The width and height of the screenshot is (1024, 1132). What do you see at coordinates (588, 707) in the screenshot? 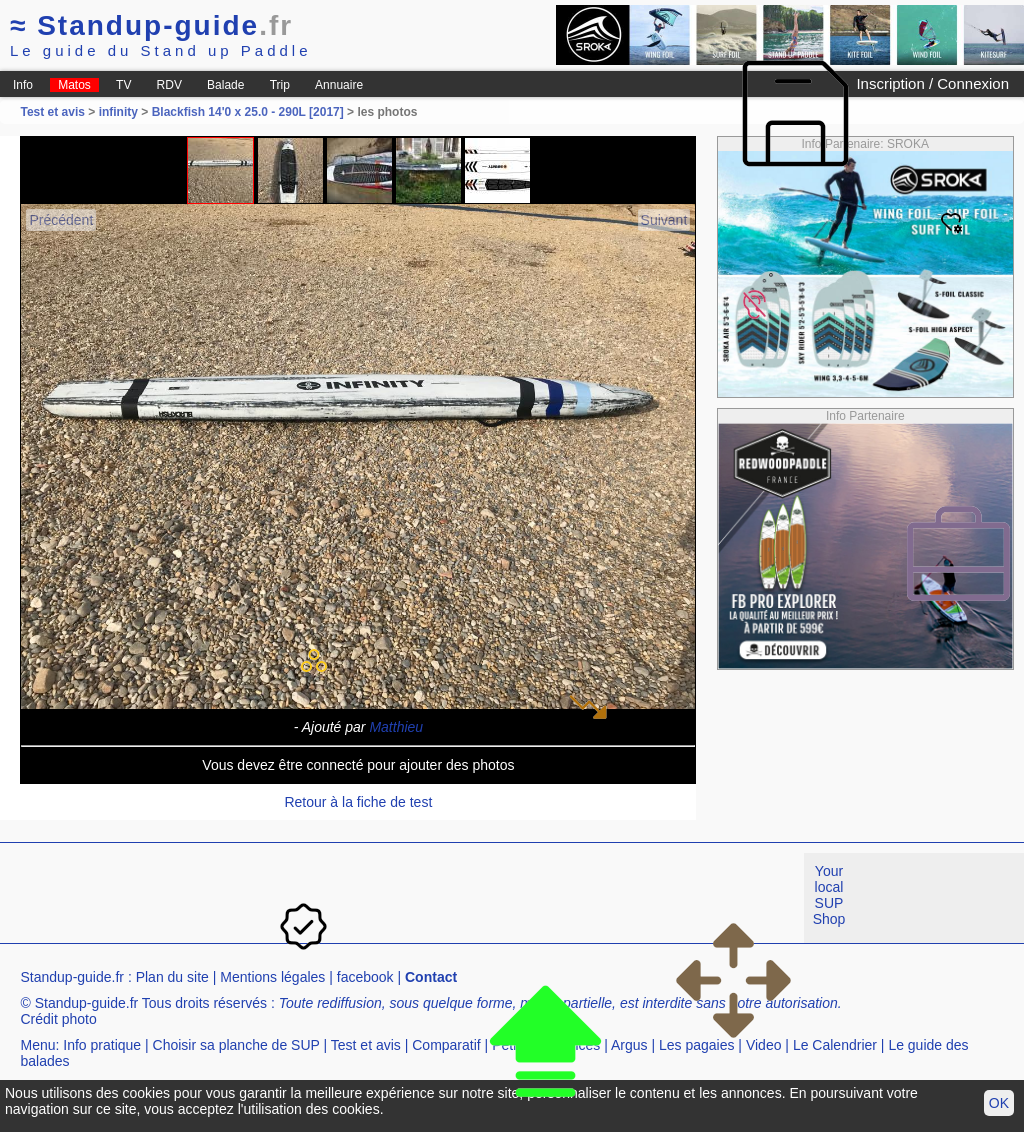
I see `indicates a decreasing trend or declining value` at bounding box center [588, 707].